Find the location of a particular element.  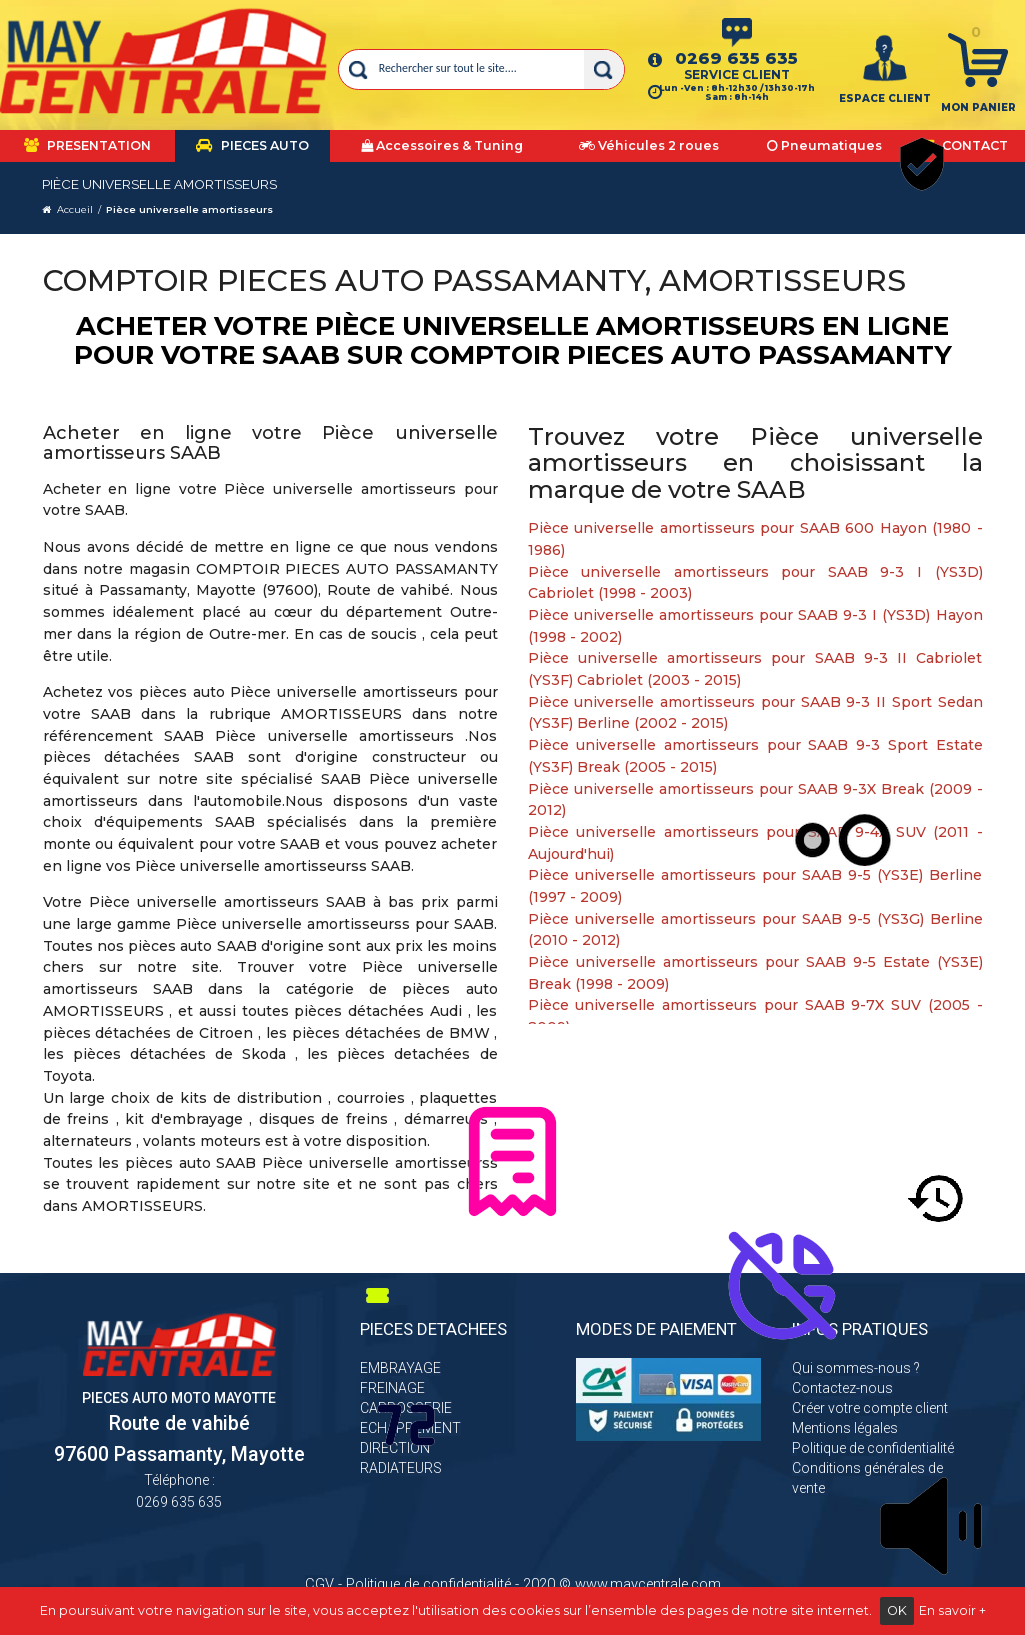

indicates weak HDR signal or low dynamic range is located at coordinates (843, 840).